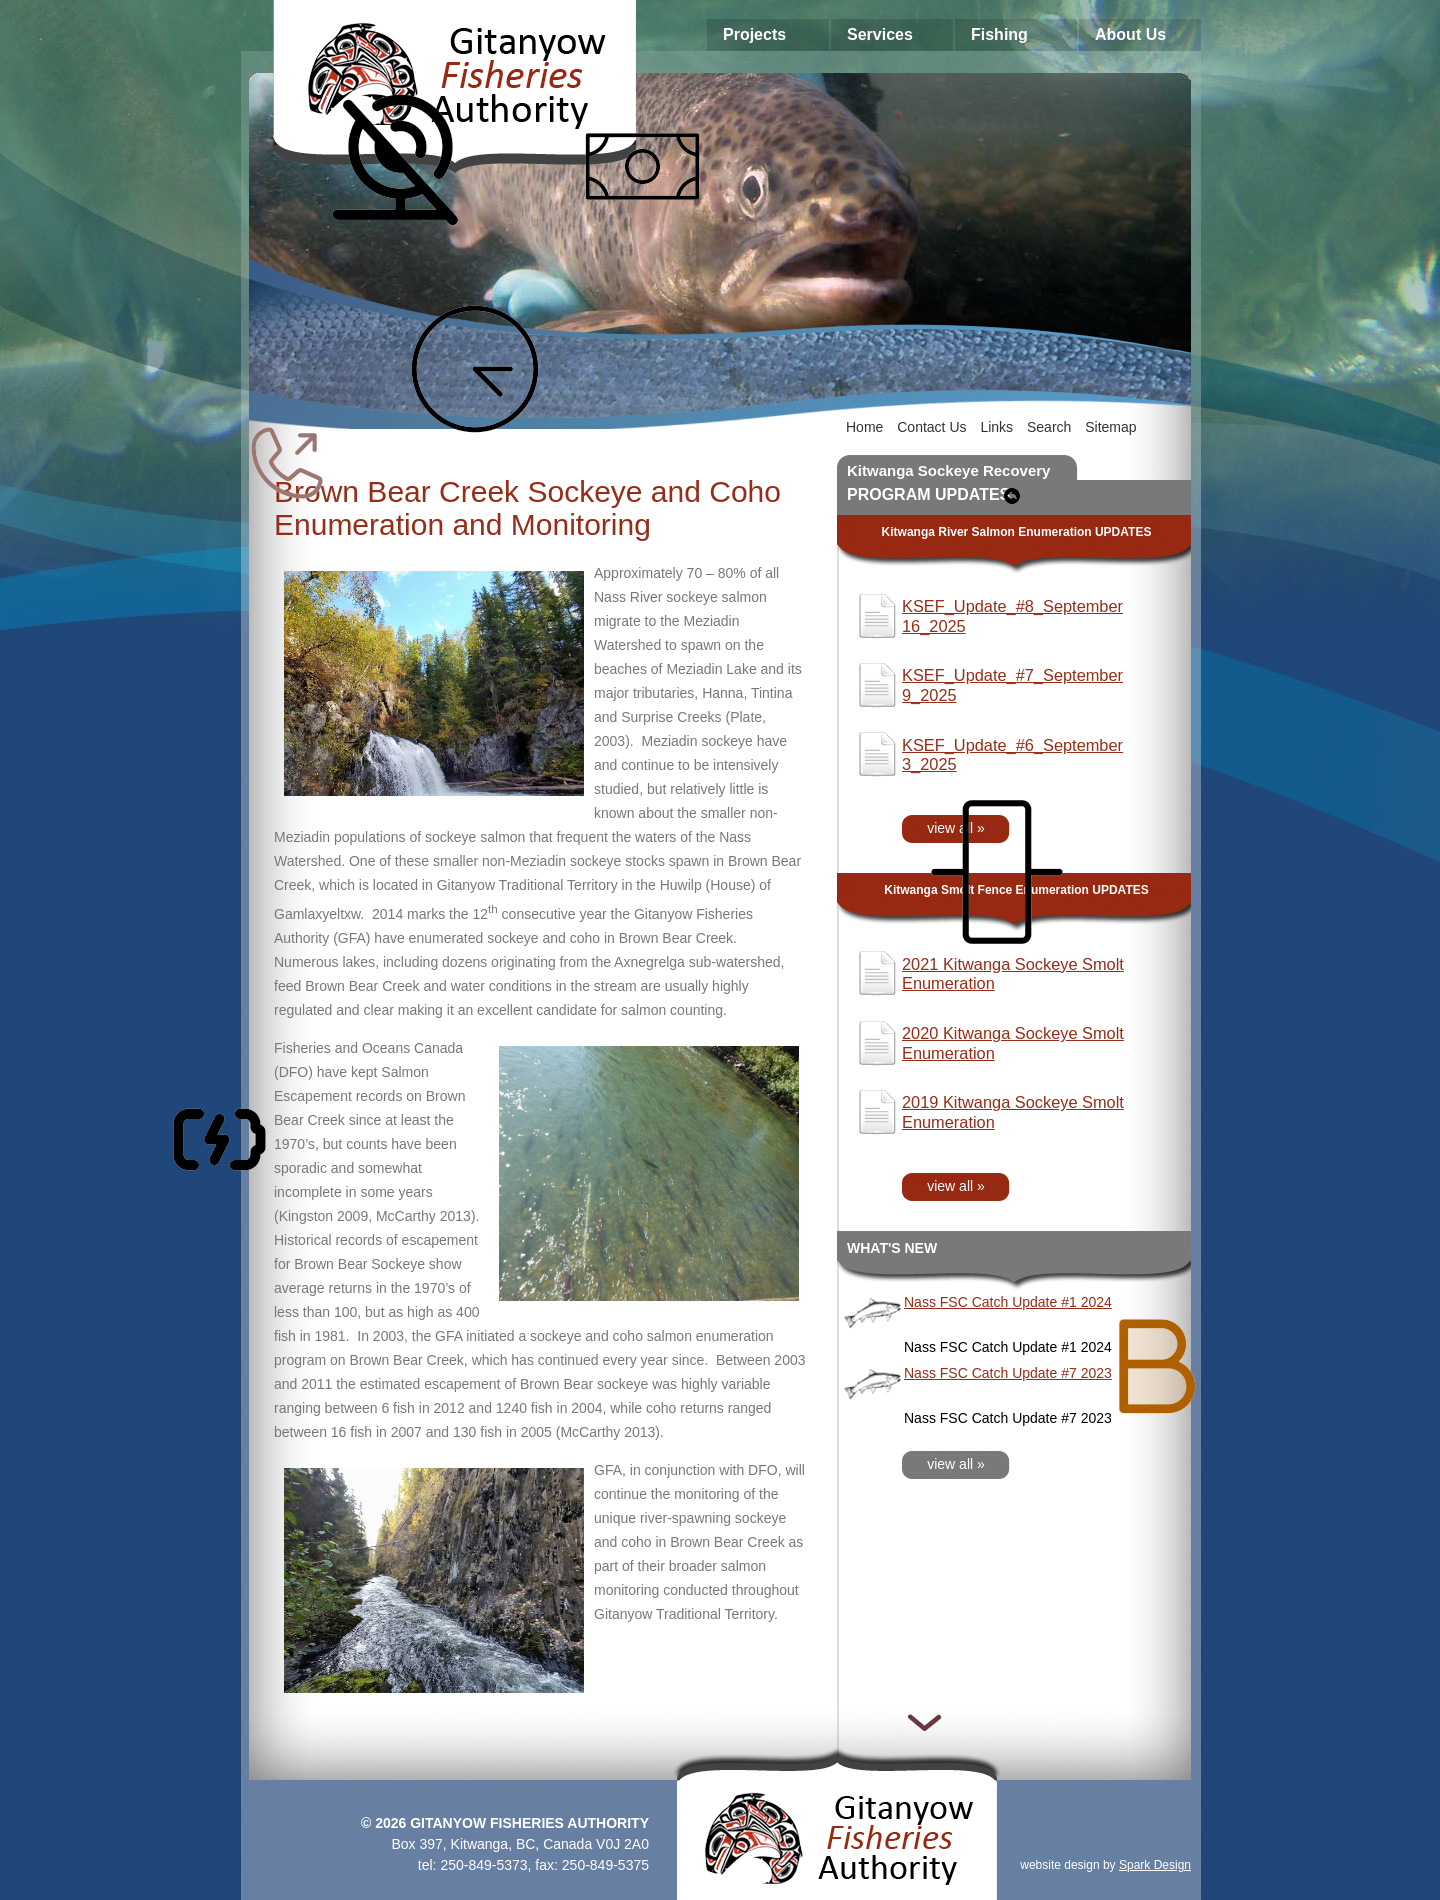 The image size is (1440, 1900). Describe the element at coordinates (475, 369) in the screenshot. I see `view afternoon schedule or events` at that location.